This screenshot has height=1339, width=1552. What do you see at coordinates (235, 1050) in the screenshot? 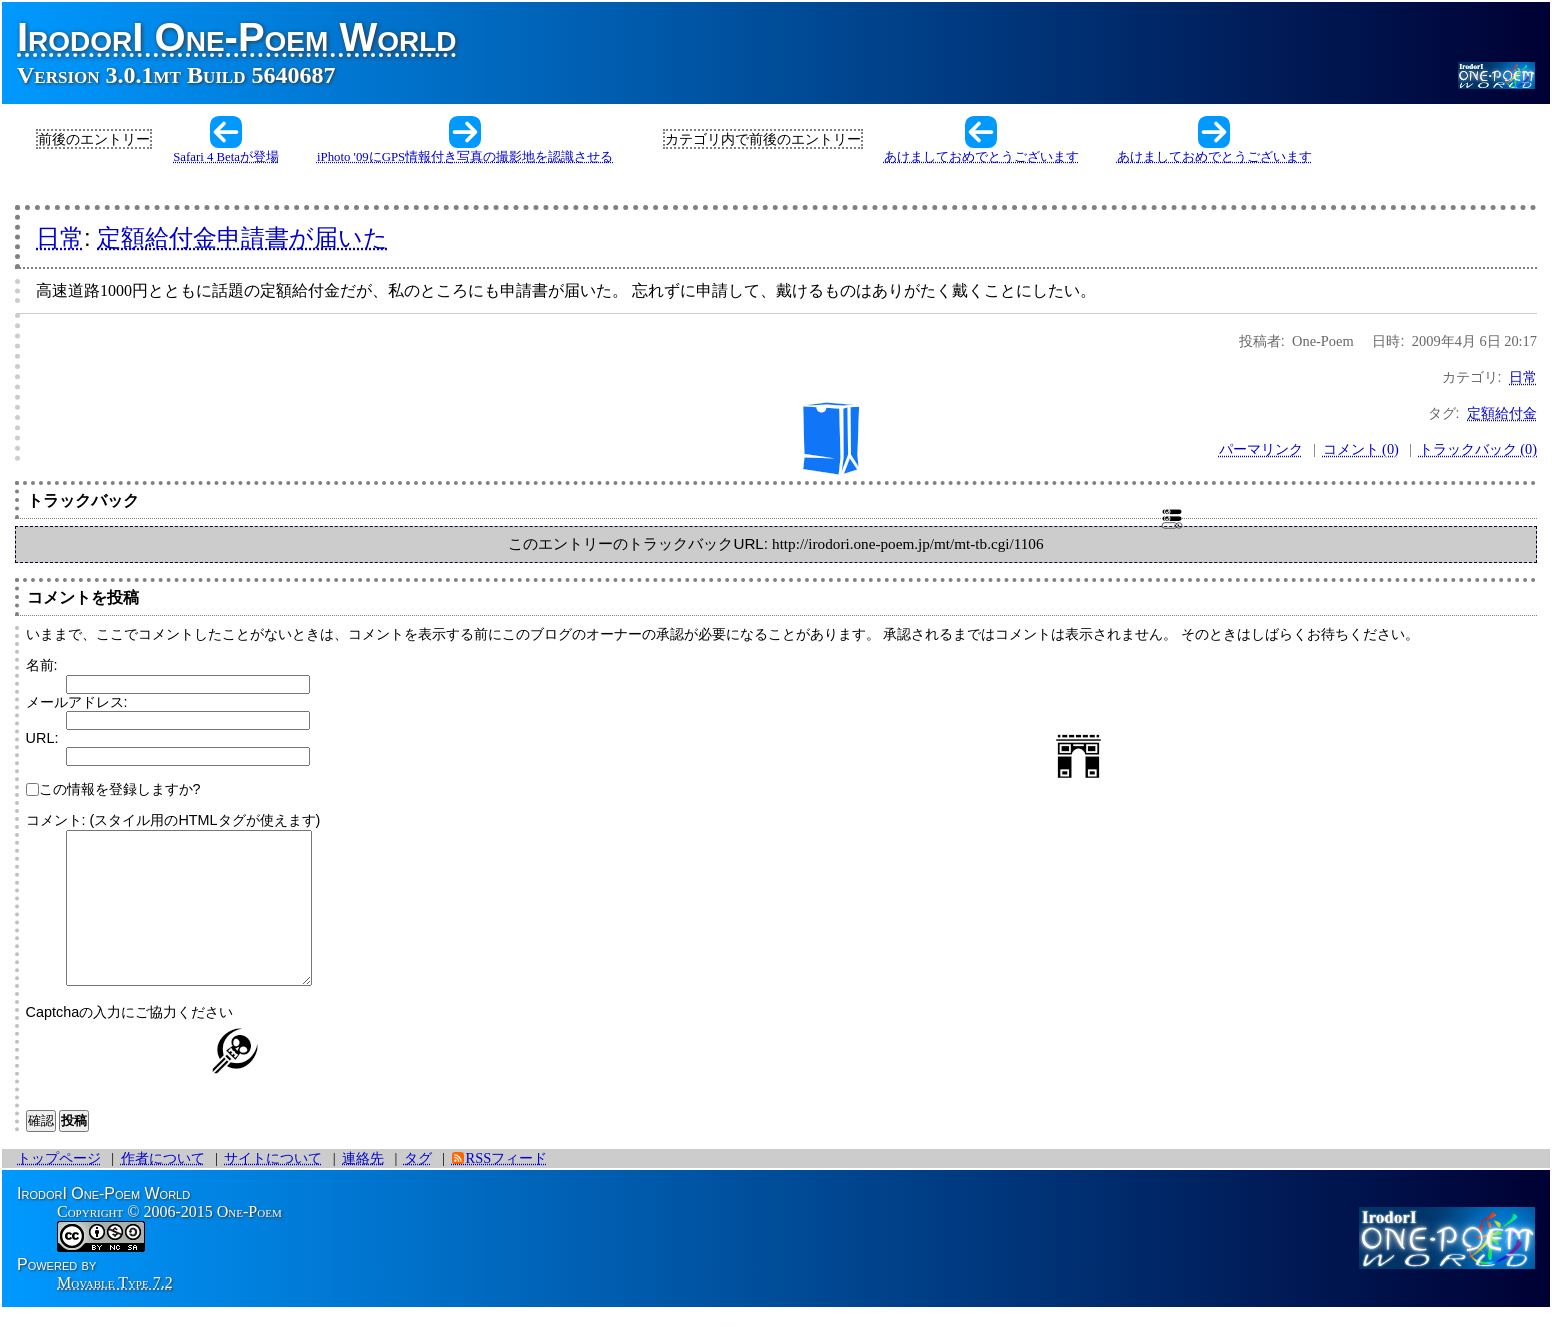
I see `select necromancer or dark mage class` at bounding box center [235, 1050].